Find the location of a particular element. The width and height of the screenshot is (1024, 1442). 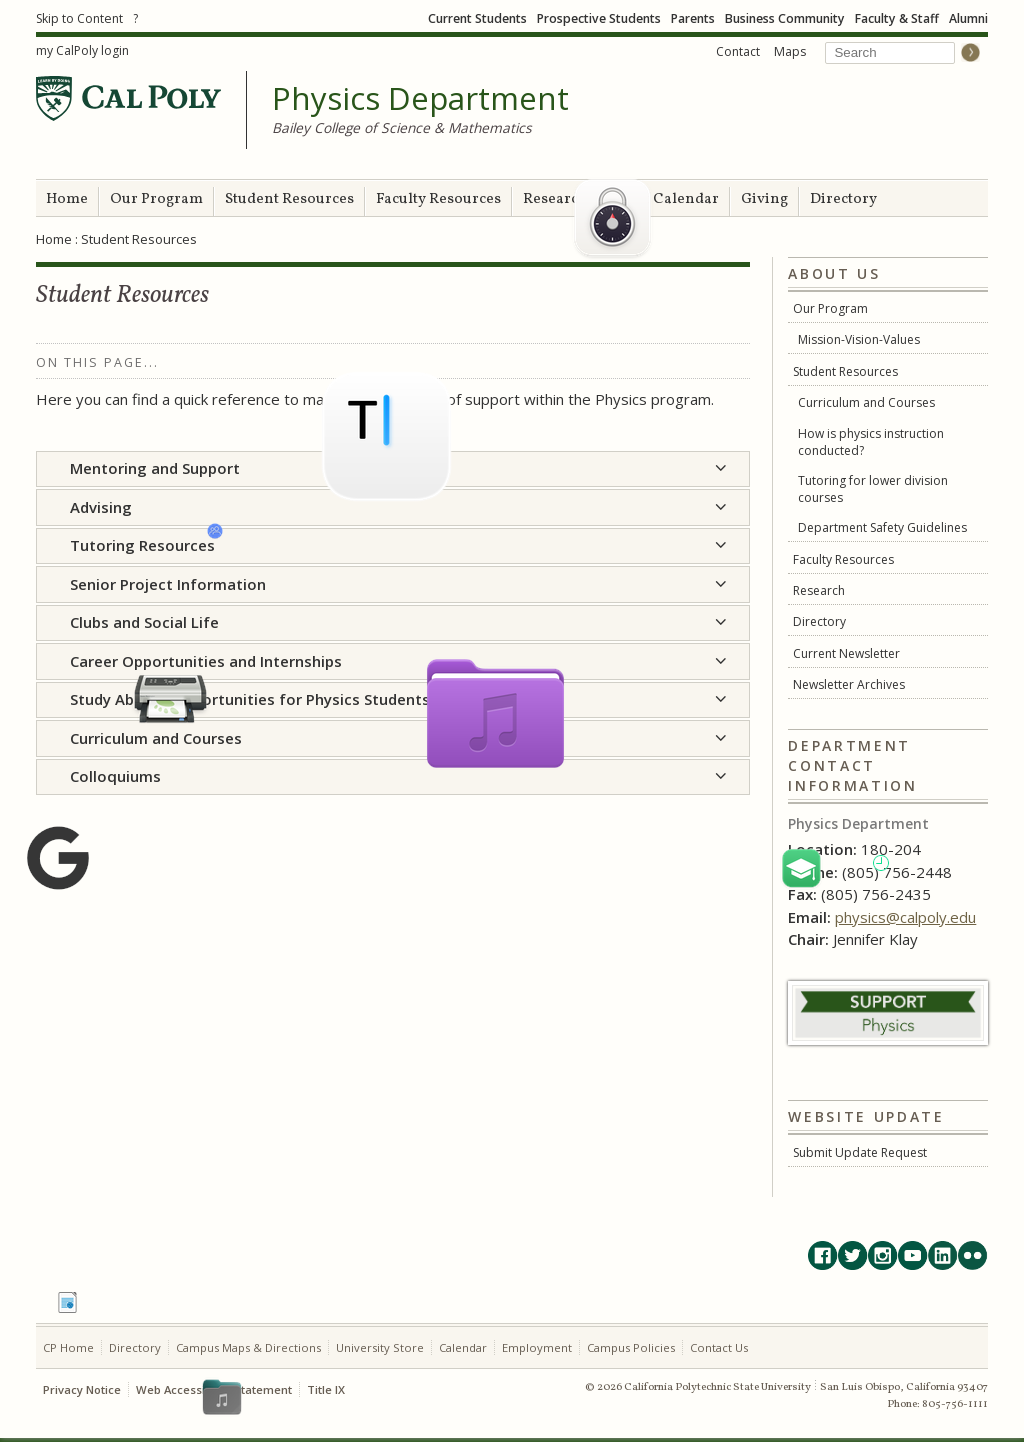

a libreoffice web document file is located at coordinates (67, 1302).